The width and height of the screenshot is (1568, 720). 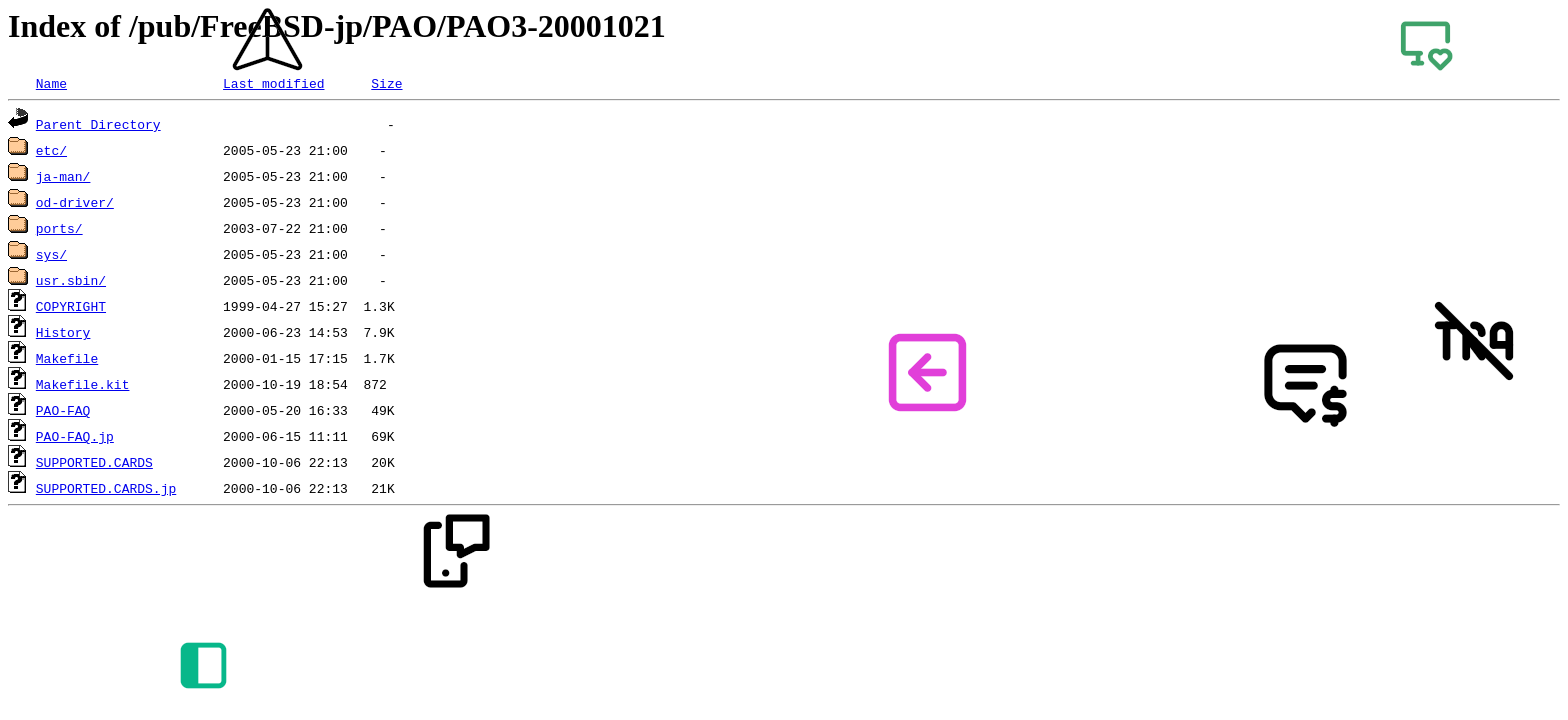 I want to click on view payment-related messages, so click(x=1305, y=381).